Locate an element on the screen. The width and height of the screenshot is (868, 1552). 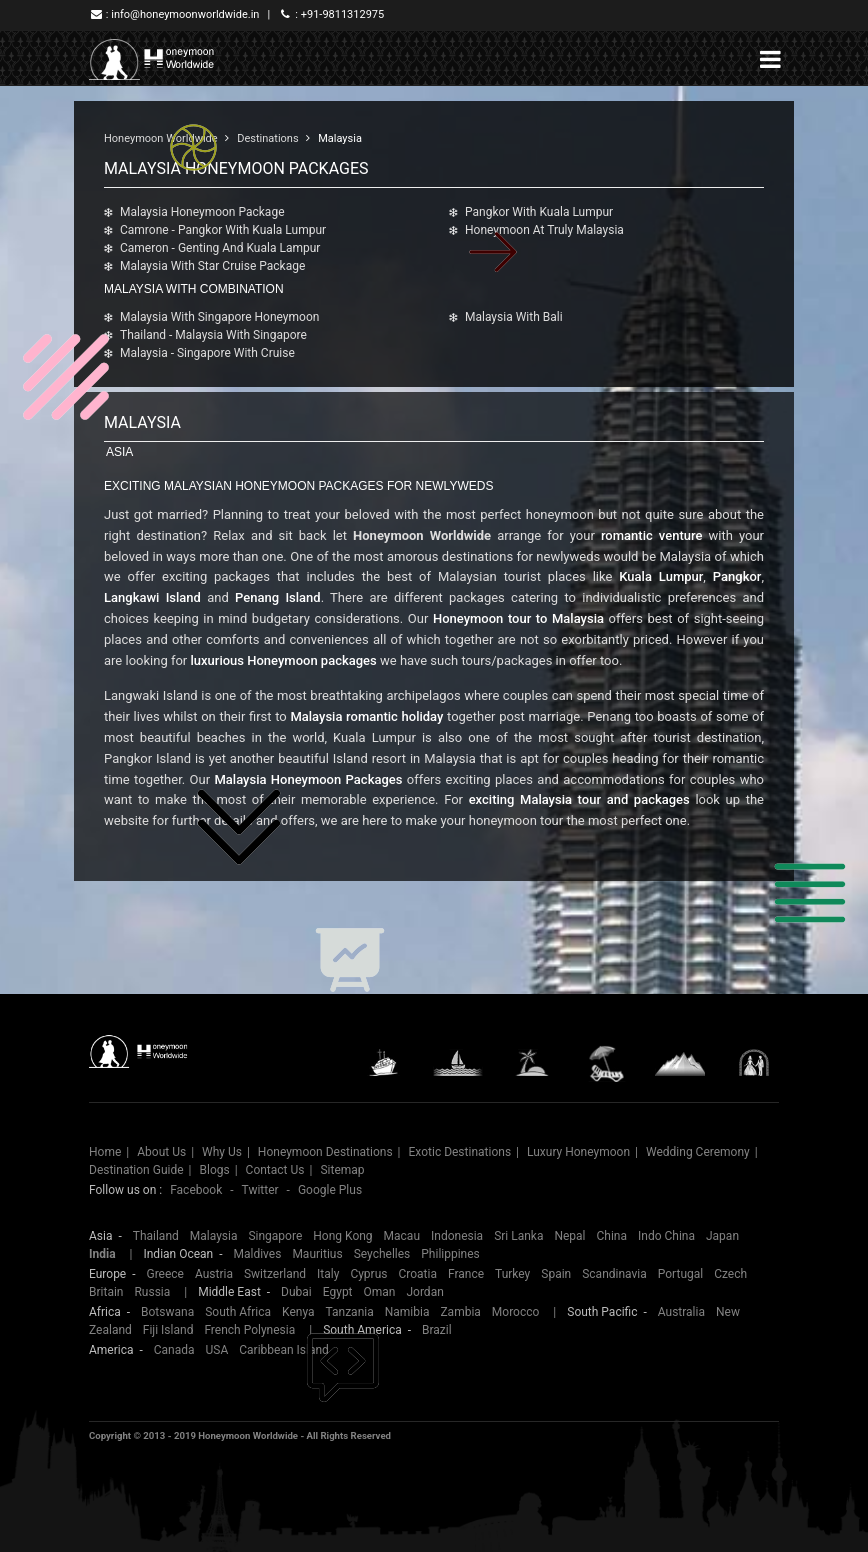
navigate to the next item or page is located at coordinates (493, 252).